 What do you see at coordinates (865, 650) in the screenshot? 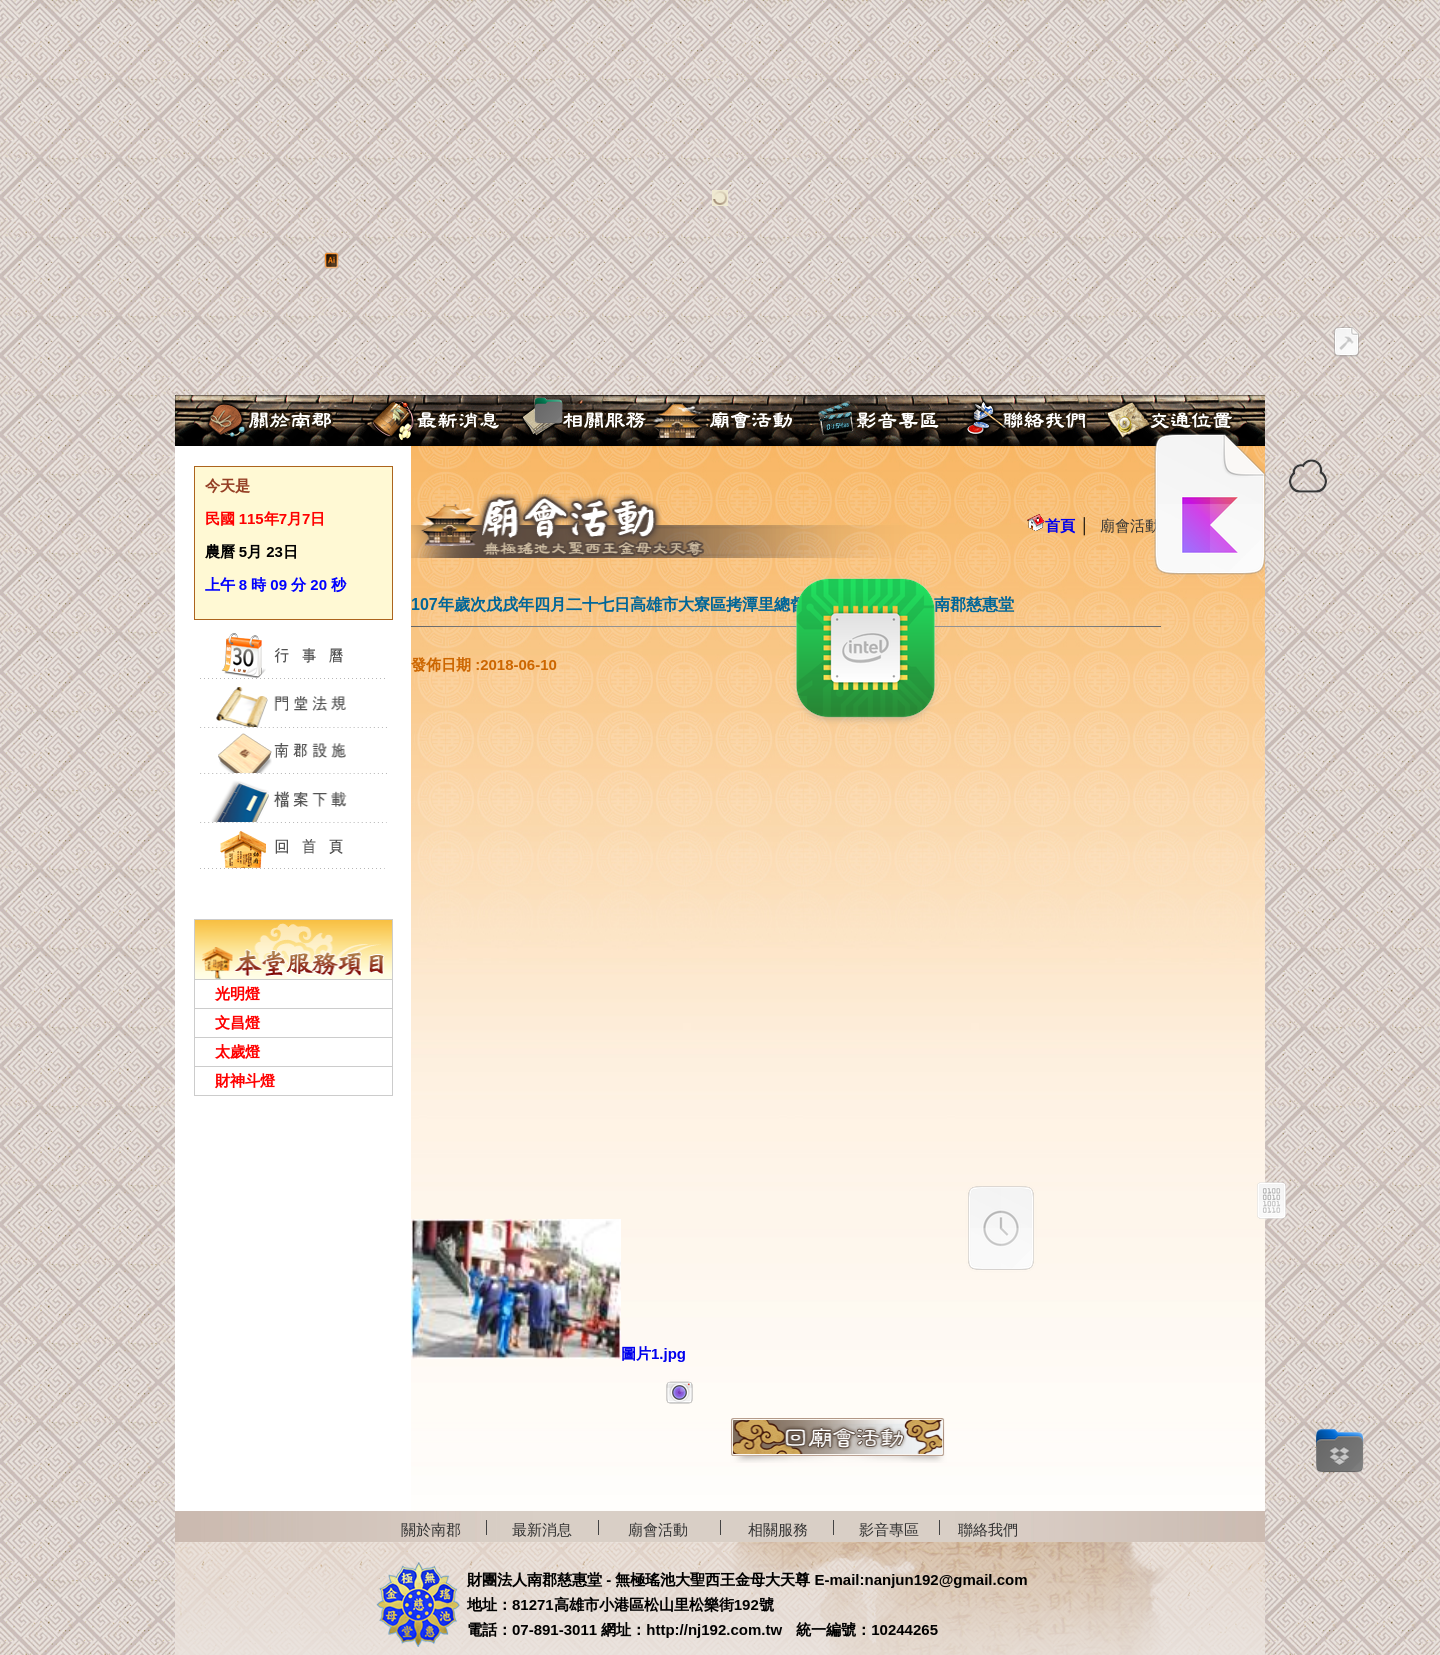
I see `firmware file or system software package` at bounding box center [865, 650].